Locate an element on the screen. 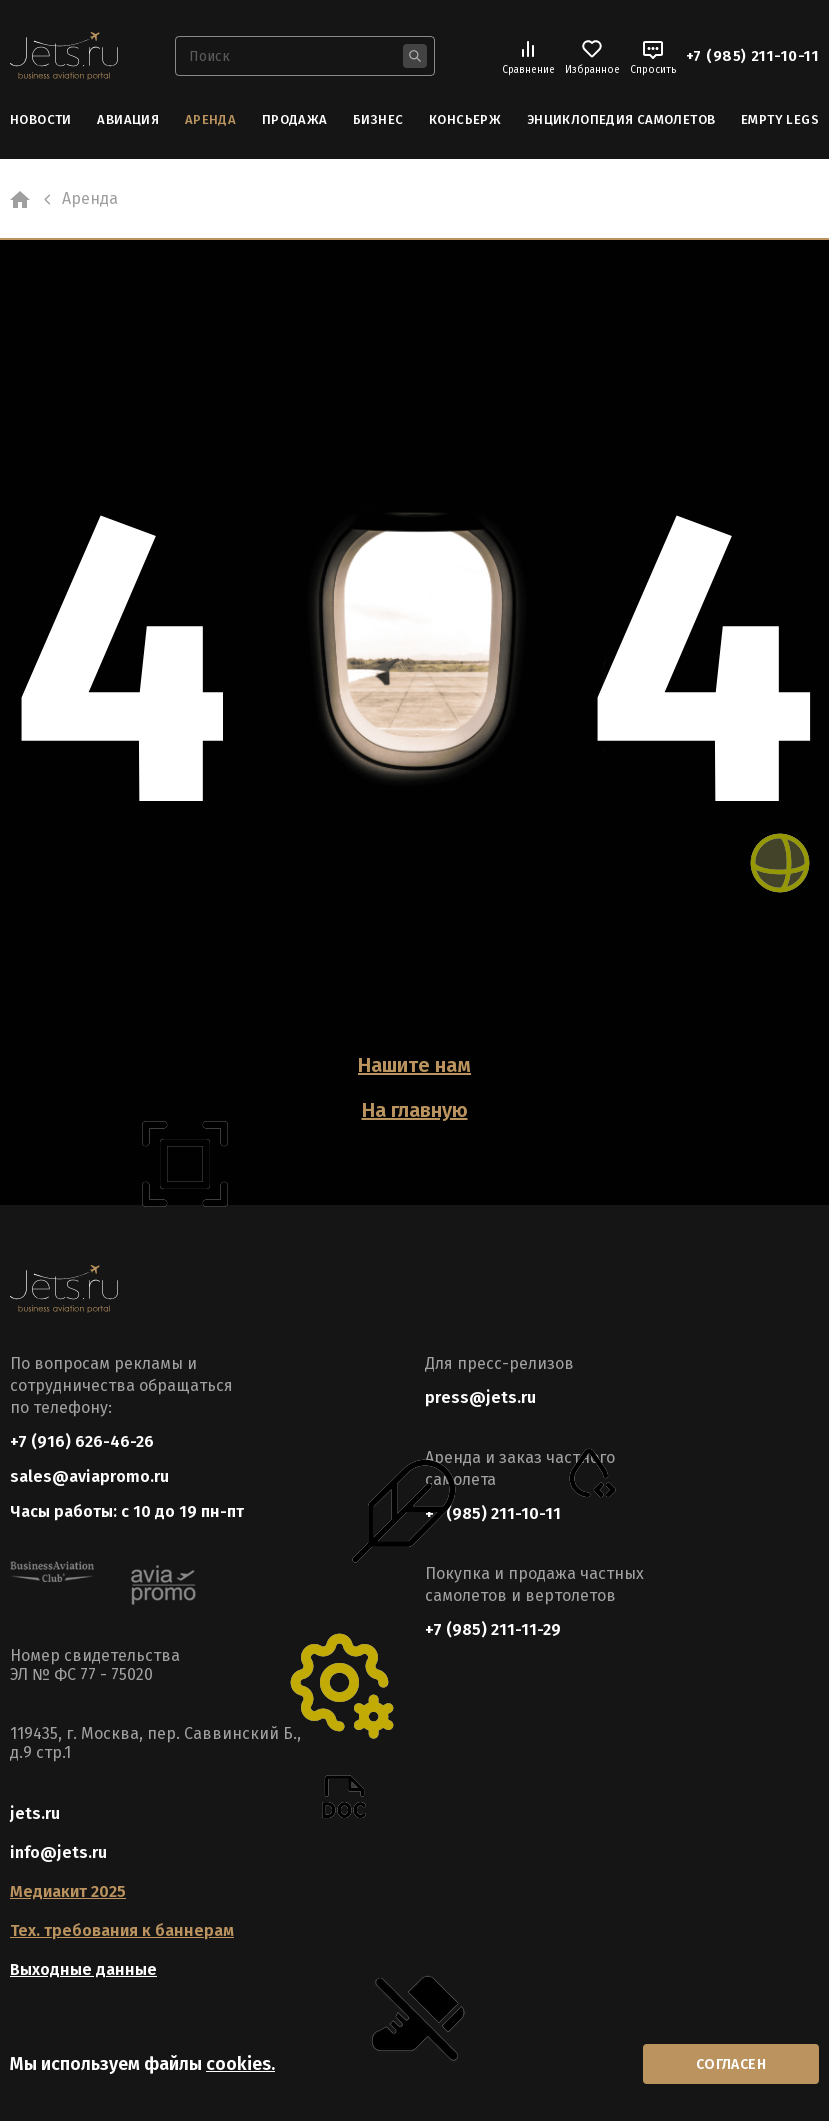 This screenshot has width=829, height=2121. access global or worldwide settings is located at coordinates (780, 863).